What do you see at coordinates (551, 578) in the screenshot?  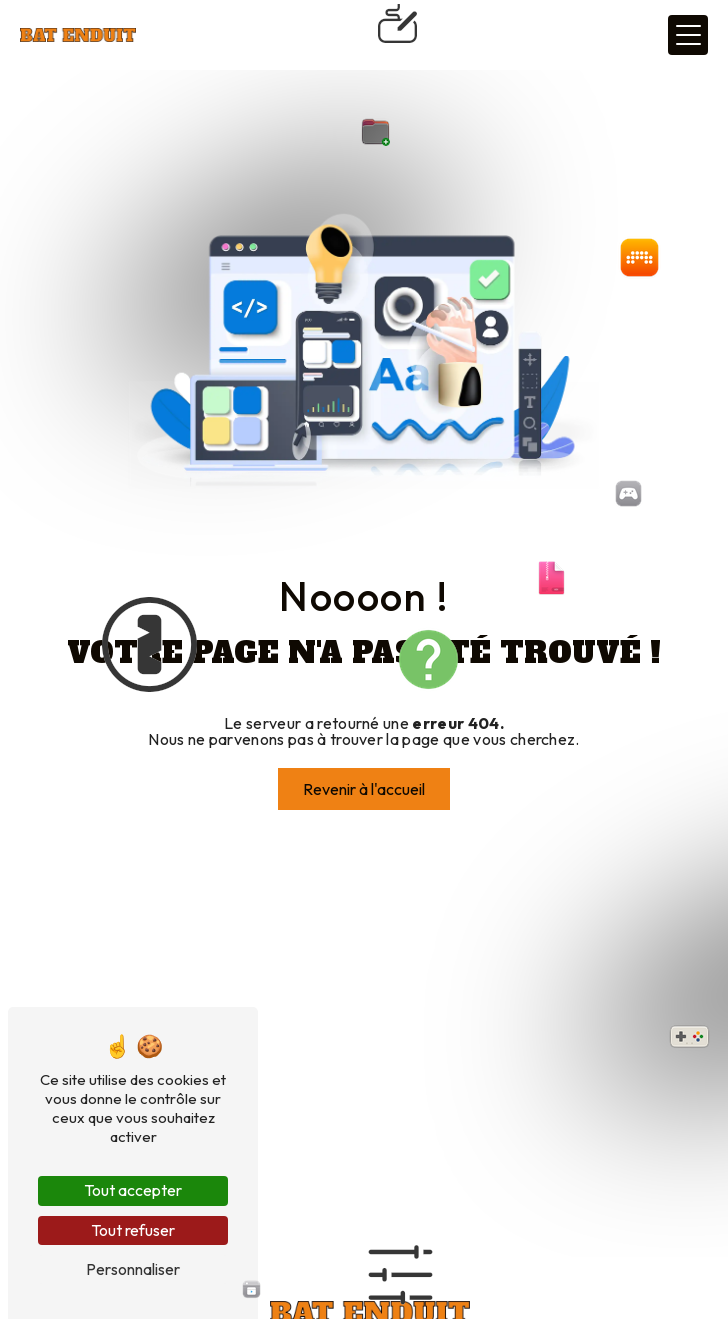 I see `a virtualbox virtual disk image file` at bounding box center [551, 578].